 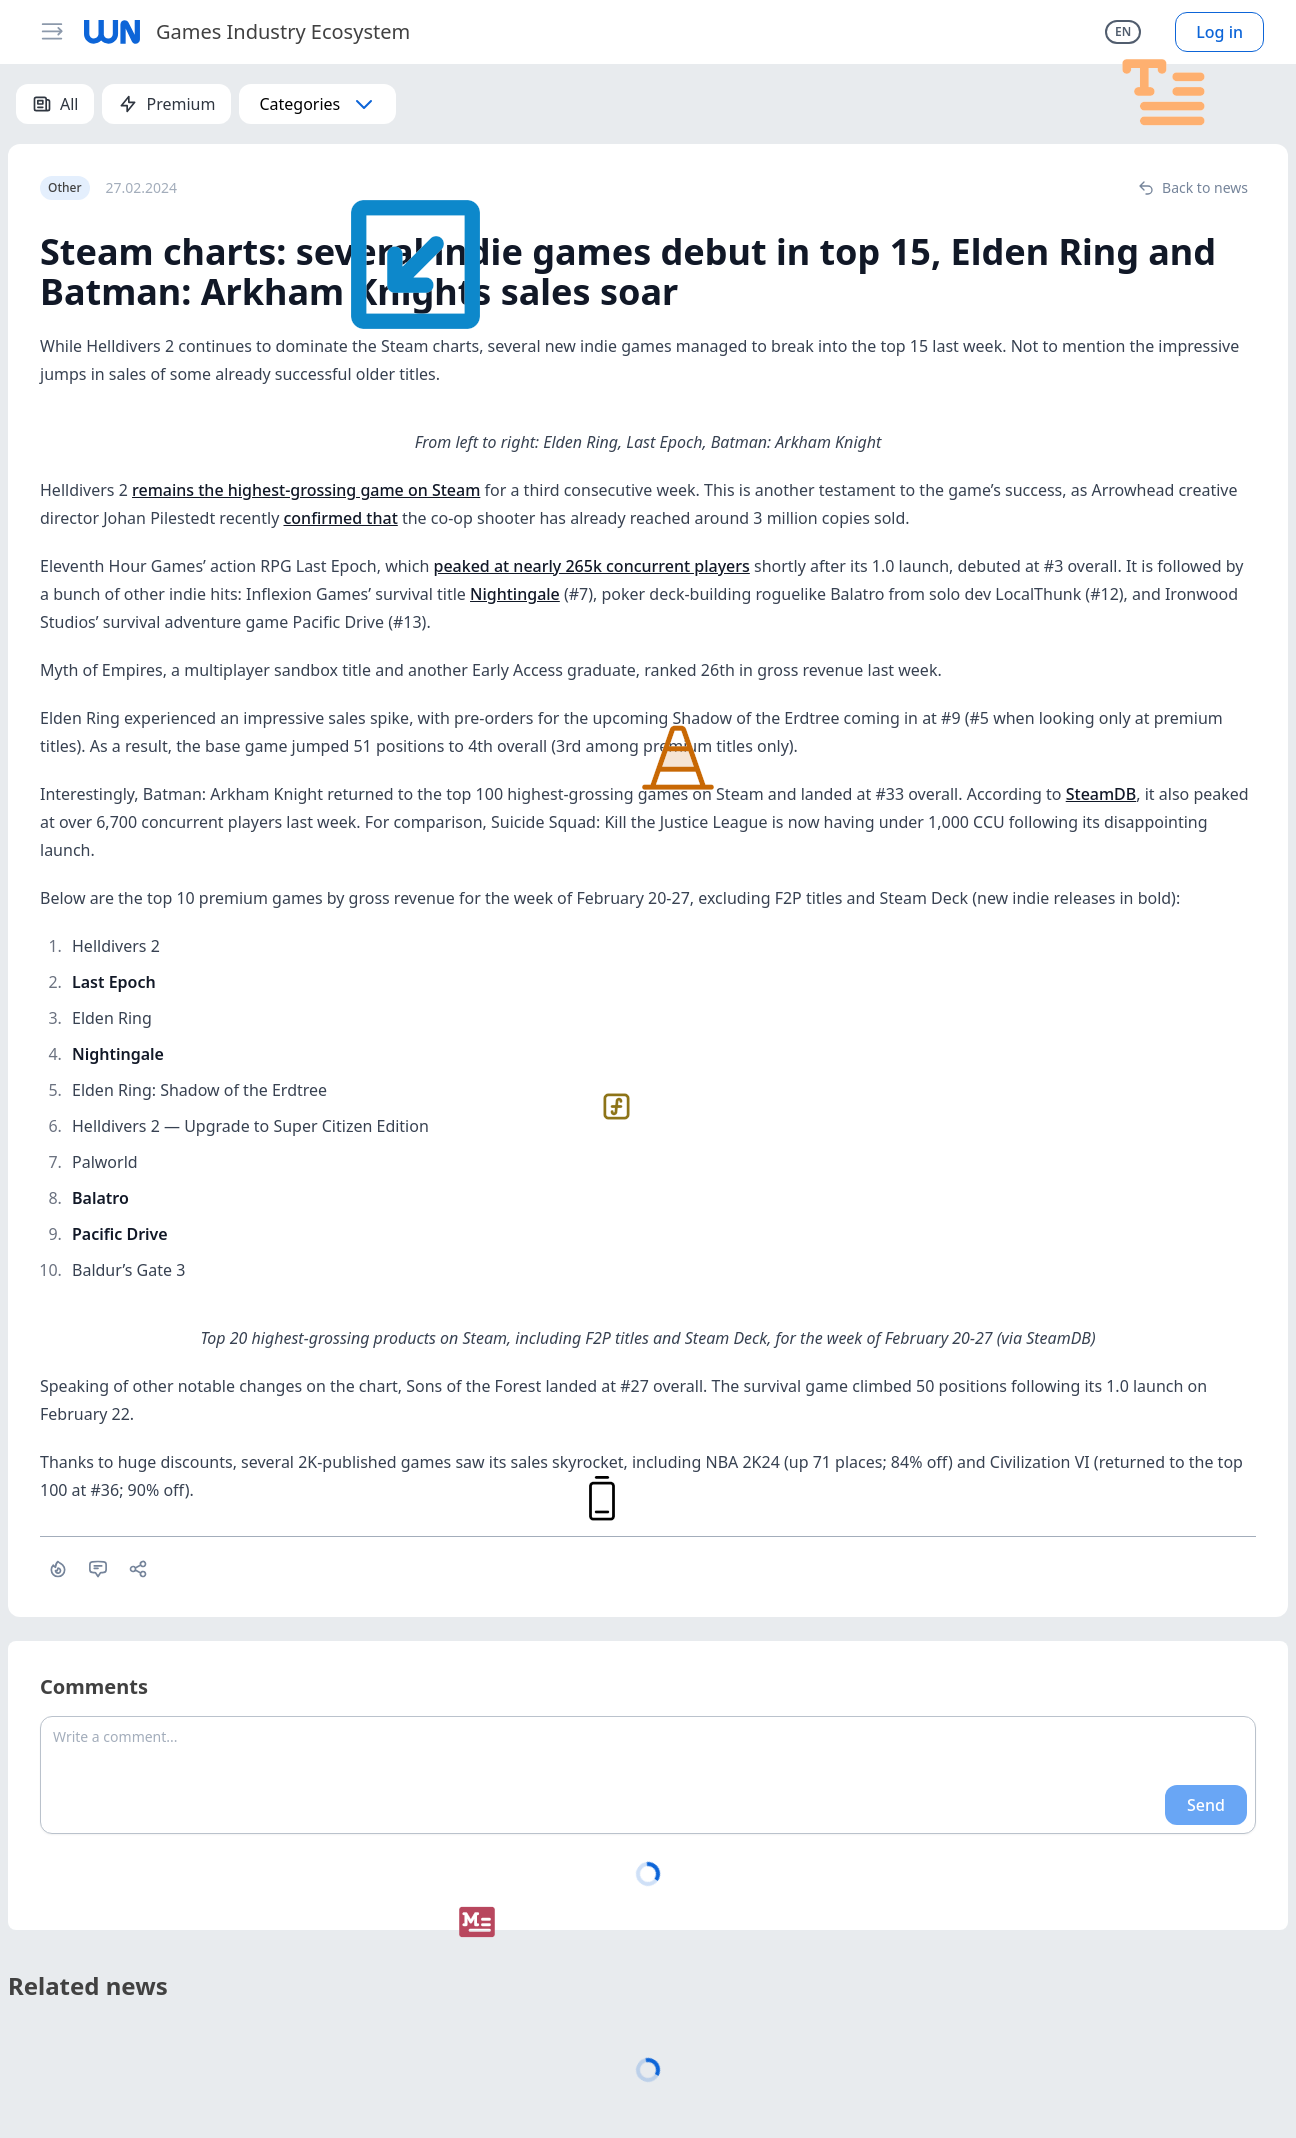 I want to click on open article on Medium, so click(x=477, y=1922).